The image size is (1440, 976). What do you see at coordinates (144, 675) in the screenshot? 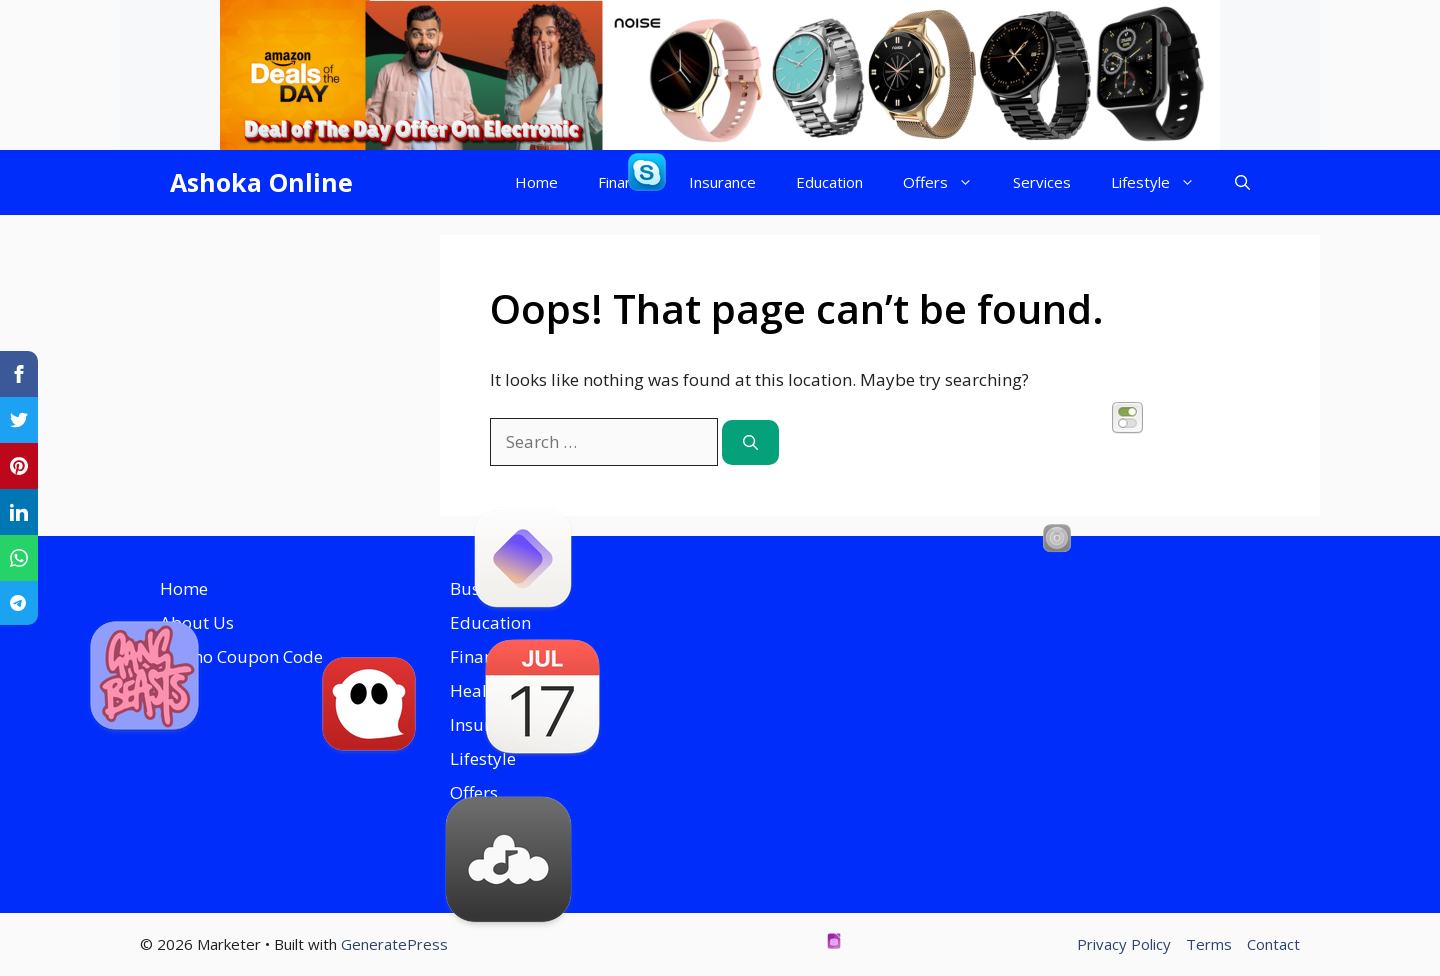
I see `launch Gang Beasts game` at bounding box center [144, 675].